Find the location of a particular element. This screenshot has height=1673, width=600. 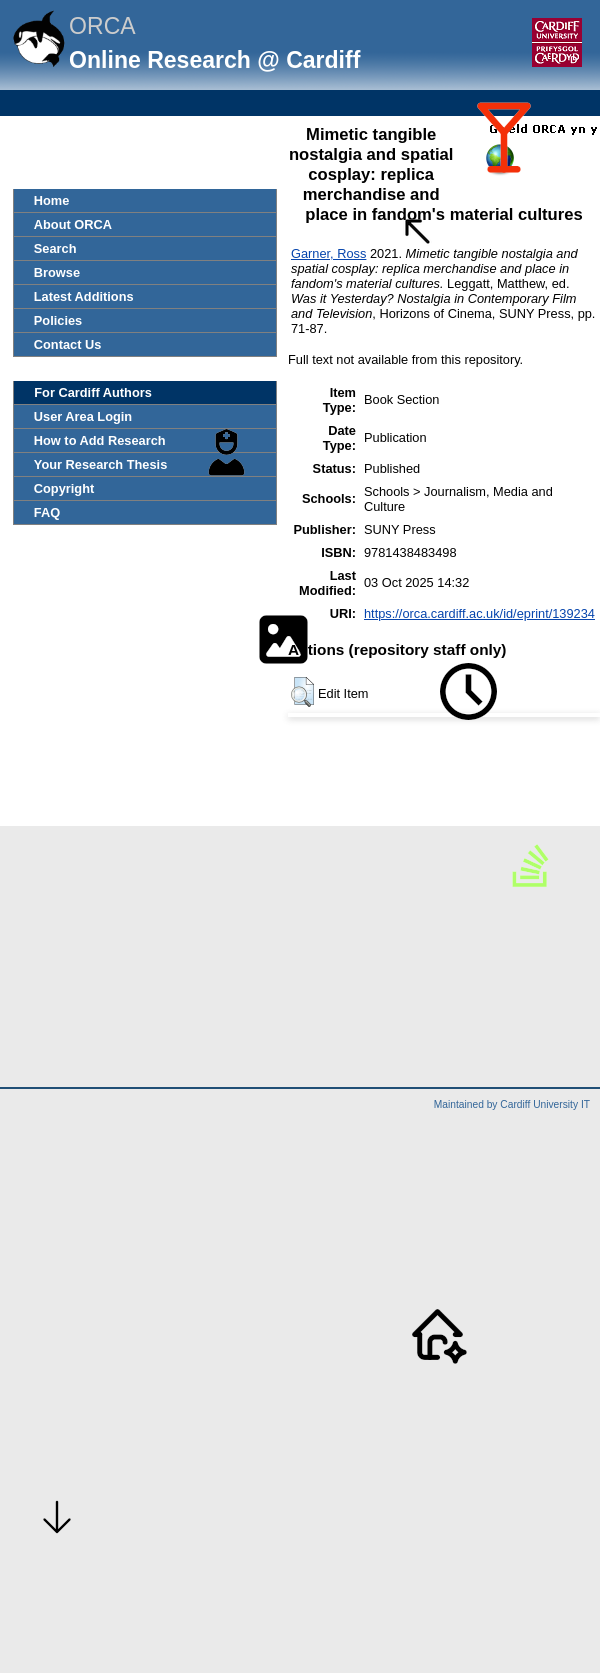

navigate to the northwest direction is located at coordinates (417, 231).